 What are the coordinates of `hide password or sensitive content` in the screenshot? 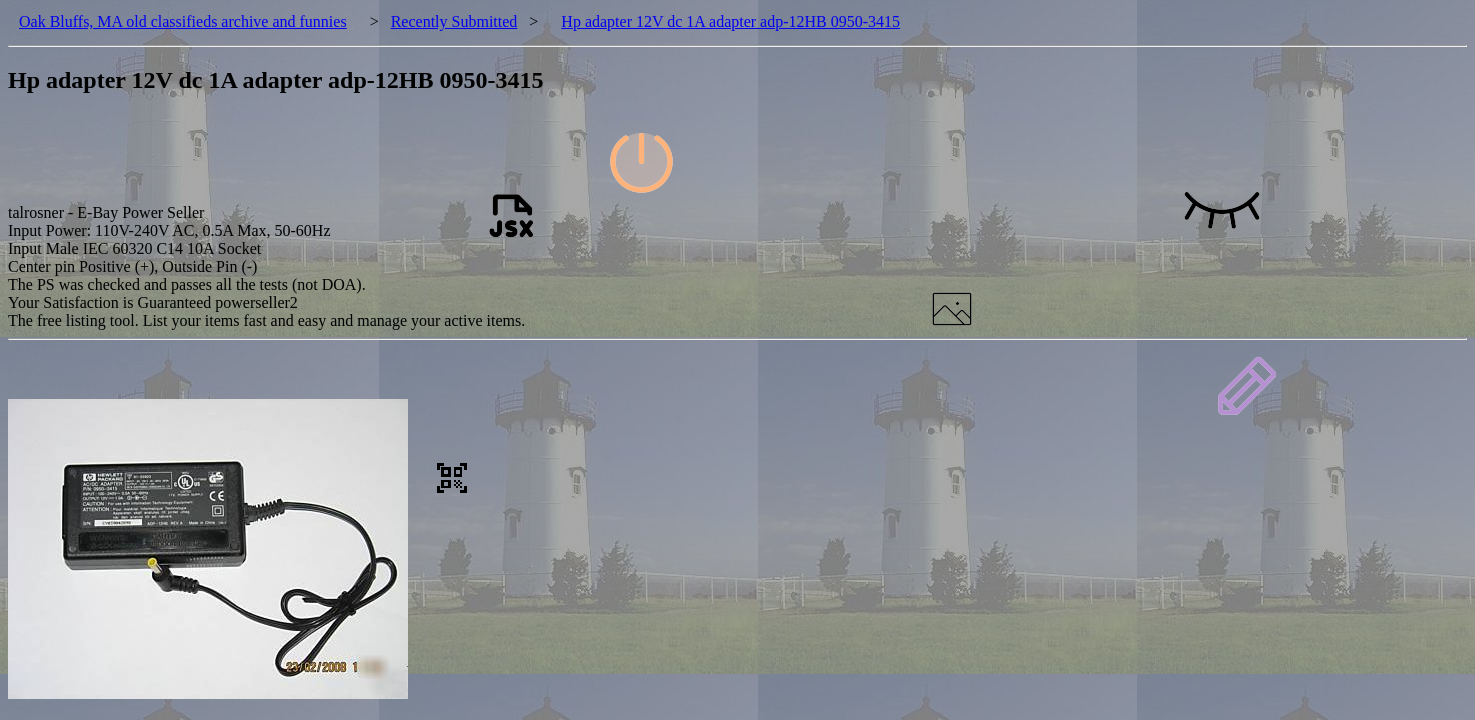 It's located at (1222, 203).